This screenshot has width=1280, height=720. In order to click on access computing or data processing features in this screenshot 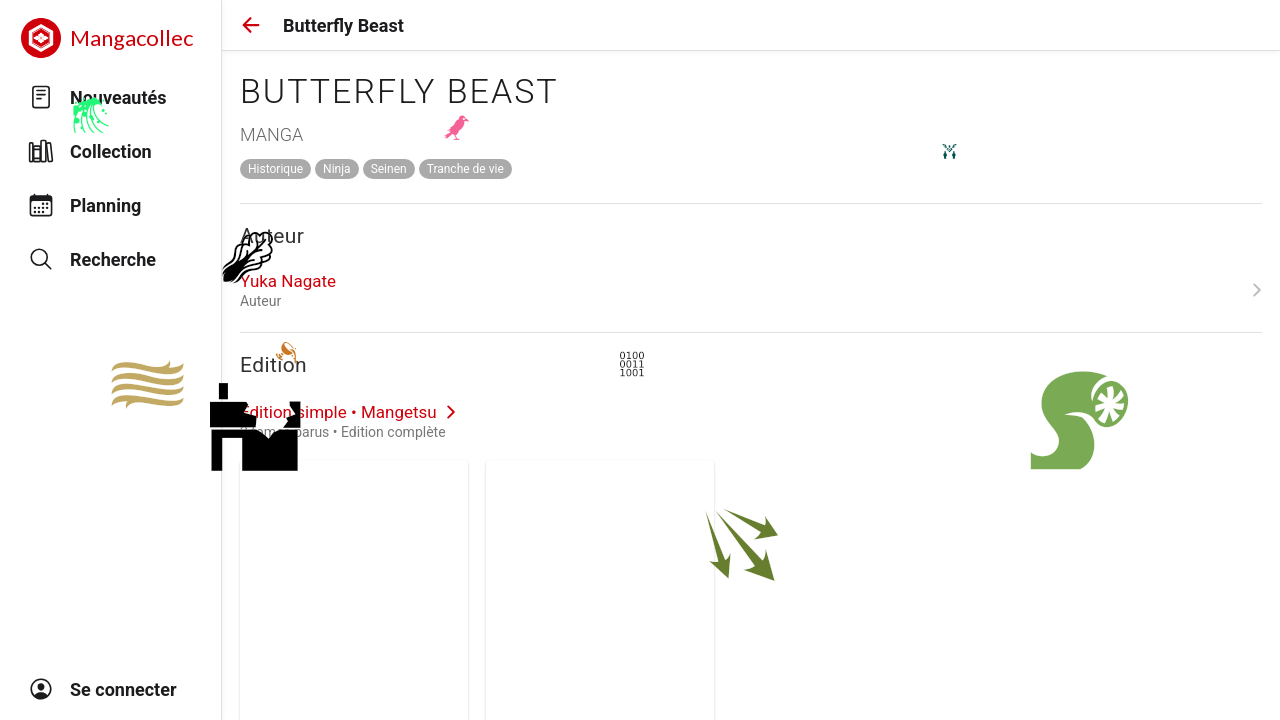, I will do `click(632, 364)`.